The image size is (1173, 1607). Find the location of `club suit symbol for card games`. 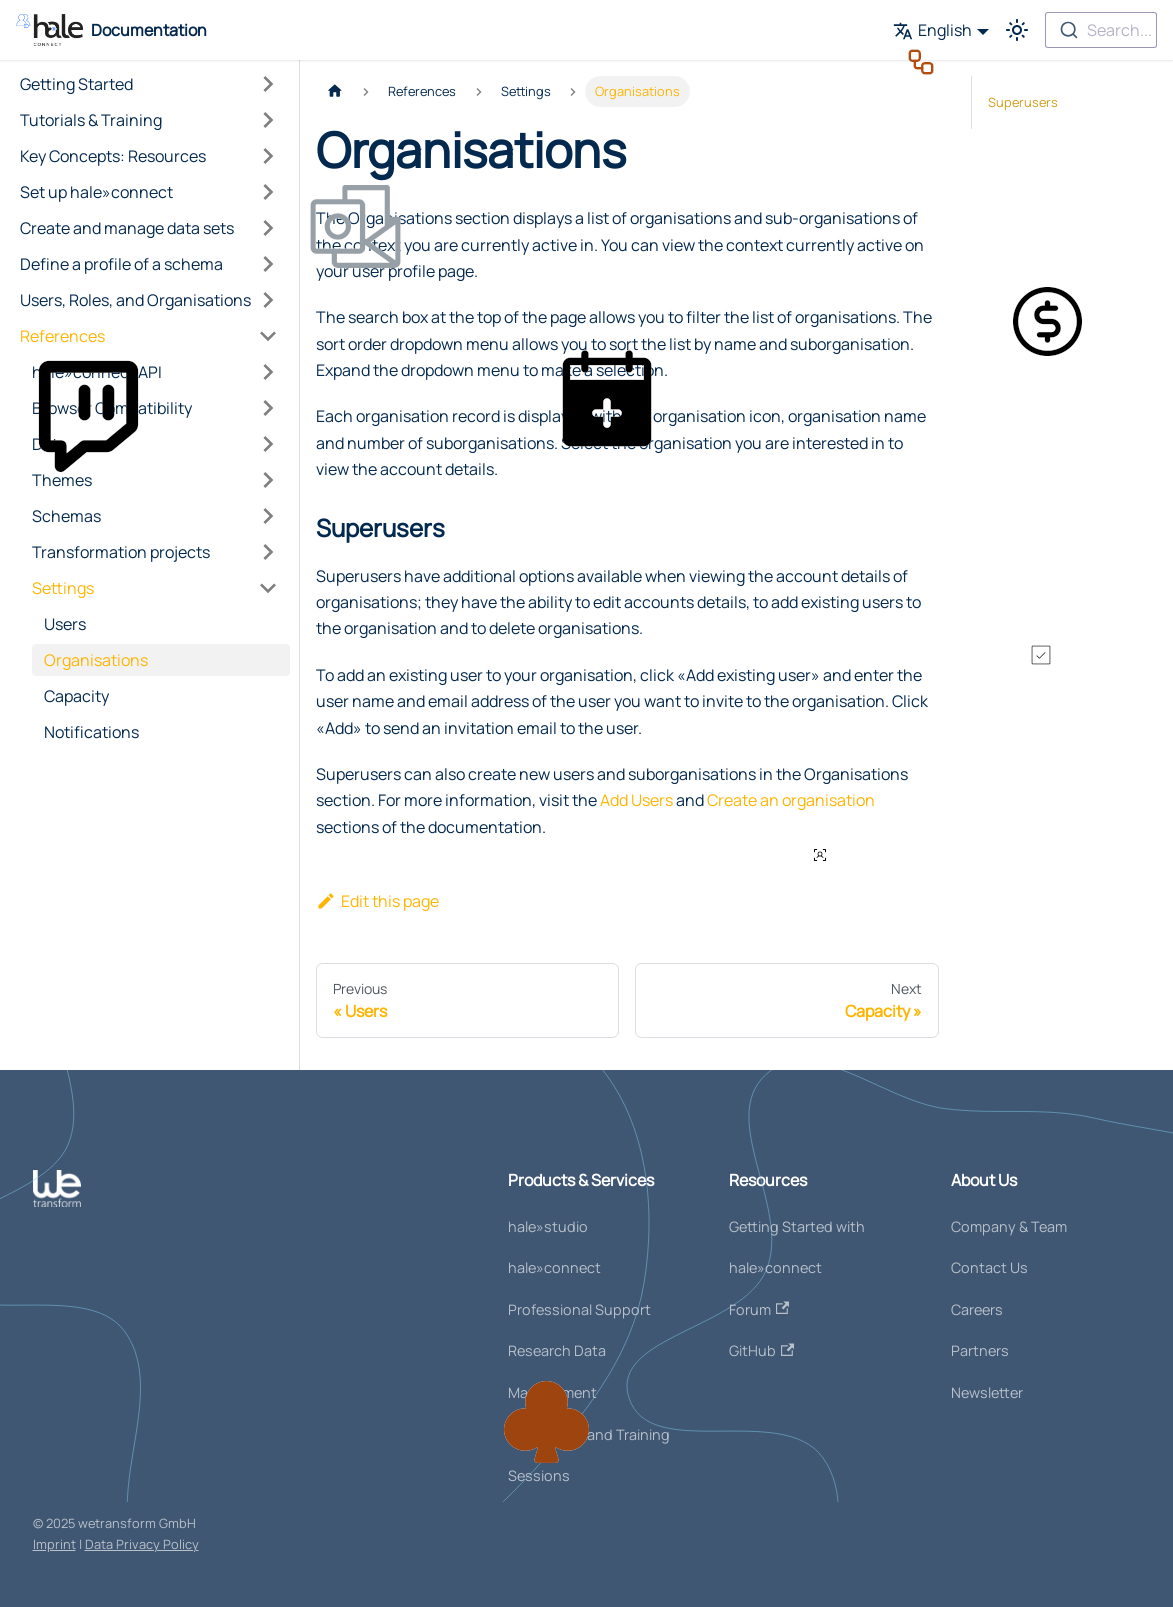

club suit symbol for card games is located at coordinates (546, 1423).